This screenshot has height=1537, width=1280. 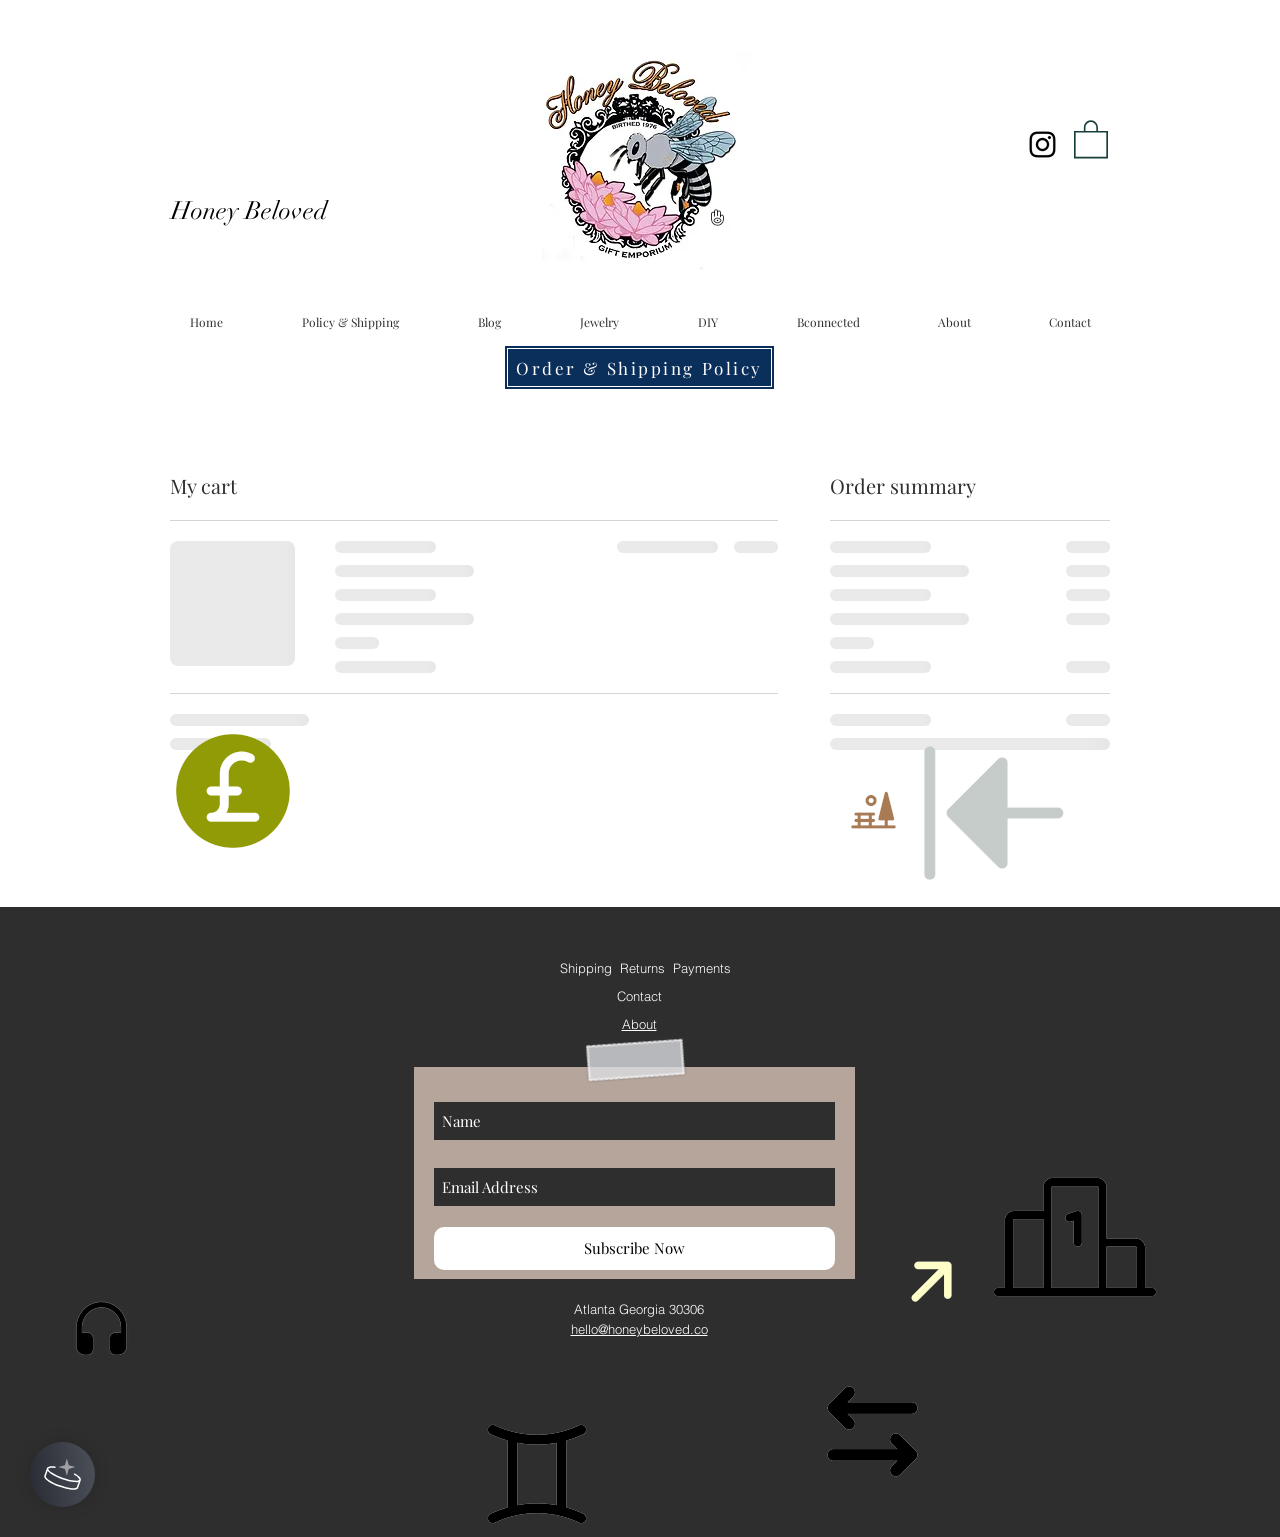 I want to click on view leaderboard or rankings, so click(x=1075, y=1237).